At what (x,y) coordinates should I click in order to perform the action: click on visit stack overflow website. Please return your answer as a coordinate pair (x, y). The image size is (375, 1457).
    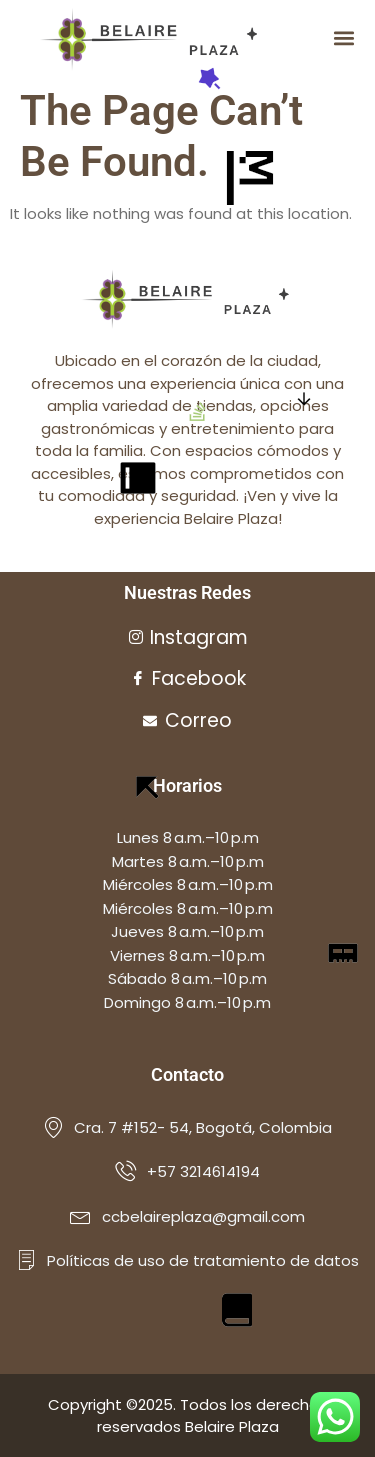
    Looking at the image, I should click on (197, 411).